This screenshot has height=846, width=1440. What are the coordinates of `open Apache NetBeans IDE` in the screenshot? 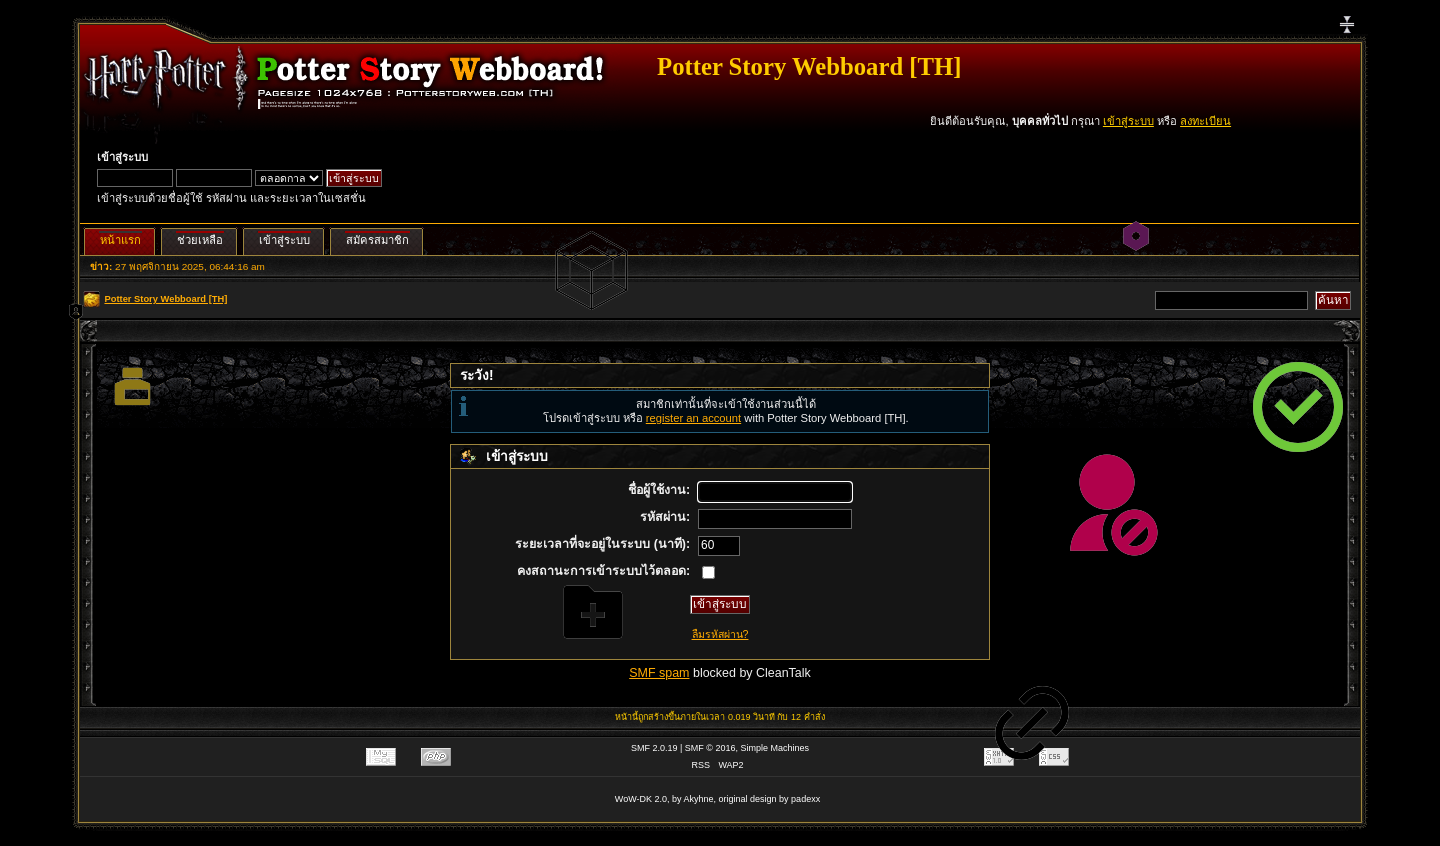 It's located at (591, 270).